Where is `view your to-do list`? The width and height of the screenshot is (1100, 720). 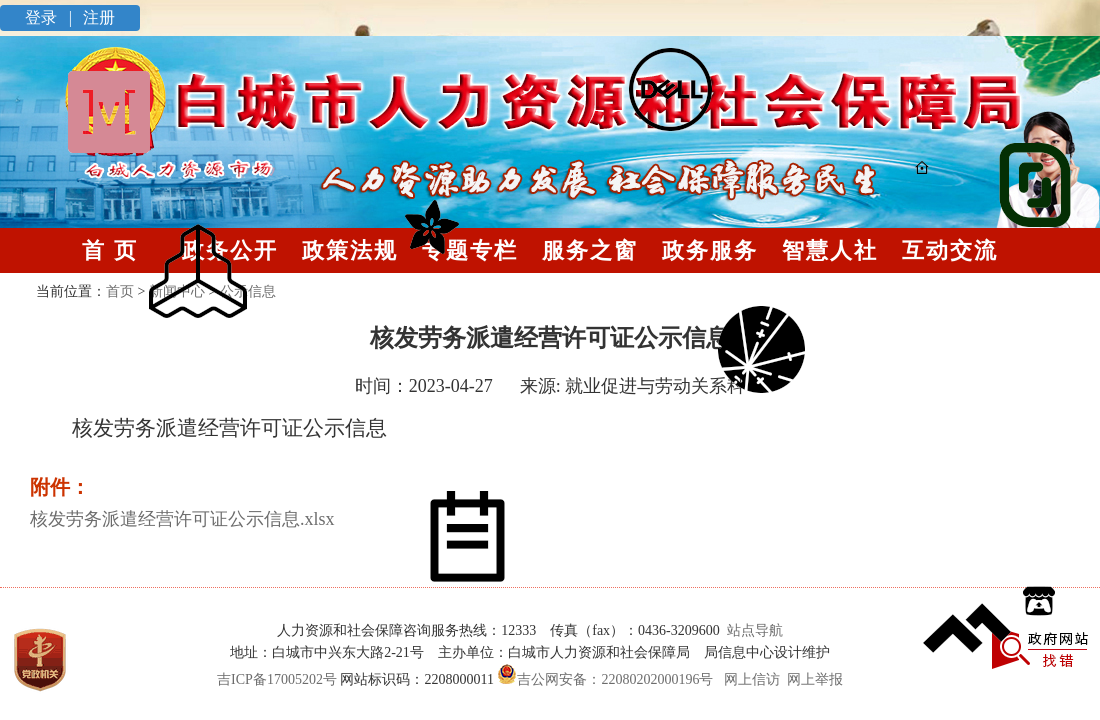
view your to-do list is located at coordinates (467, 540).